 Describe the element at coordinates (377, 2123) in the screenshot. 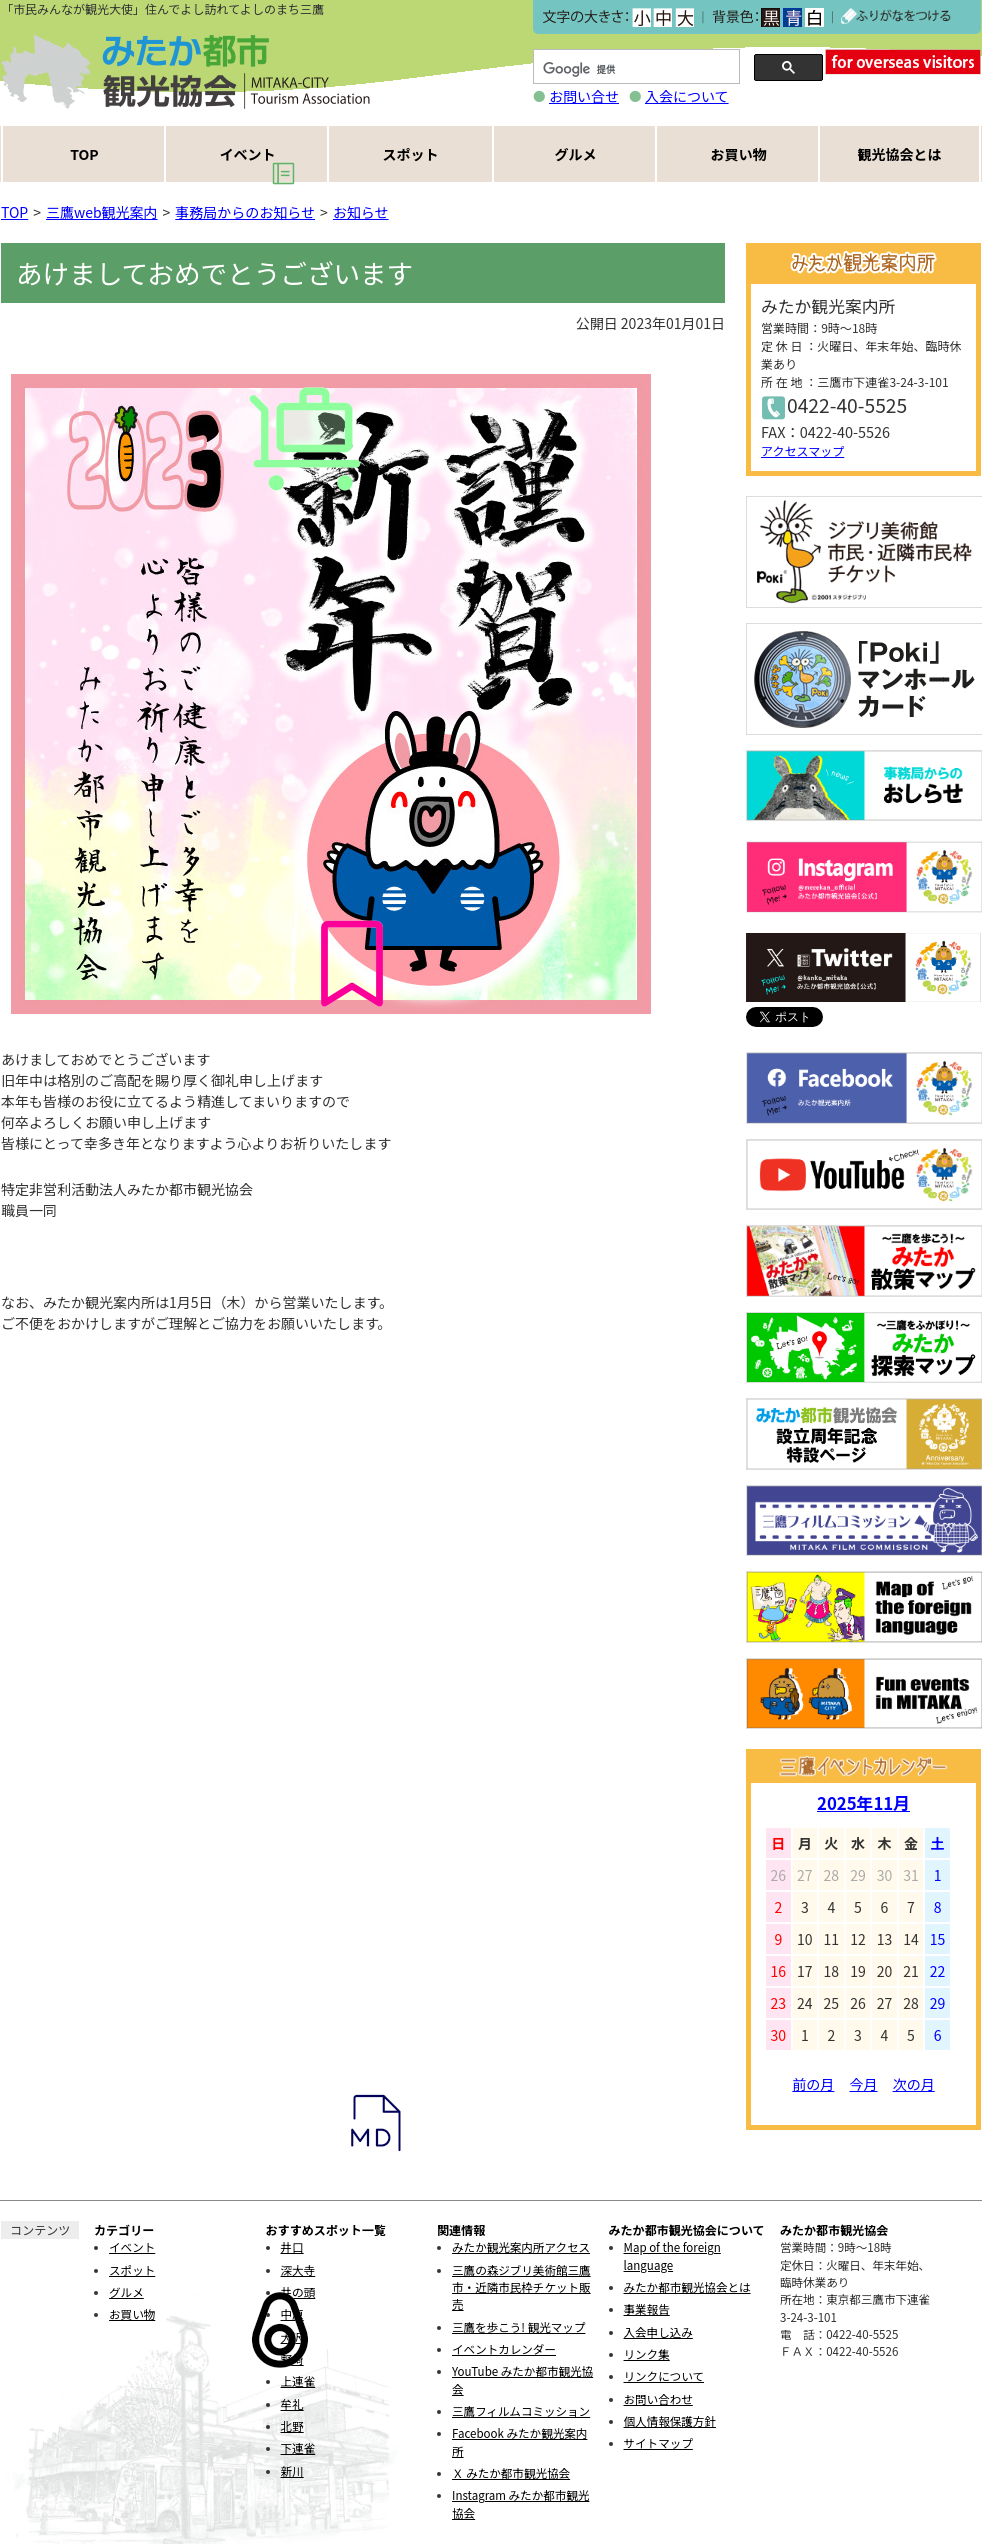

I see `open a markdown file` at that location.